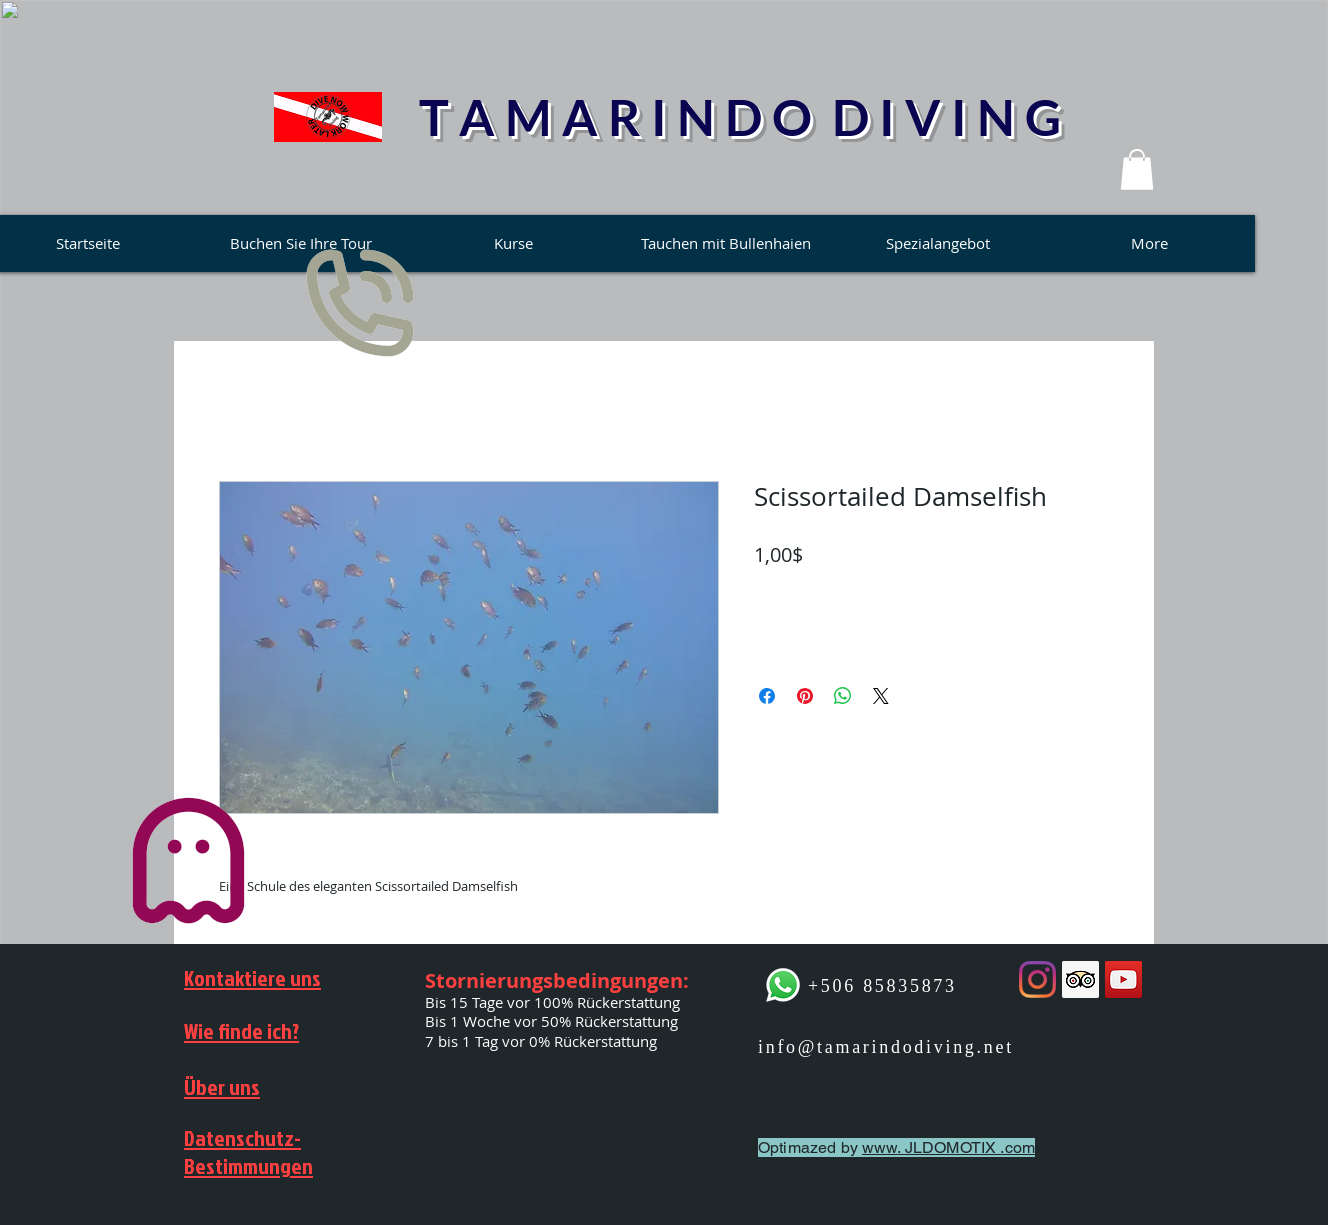 This screenshot has width=1328, height=1225. I want to click on make a phone call, so click(360, 303).